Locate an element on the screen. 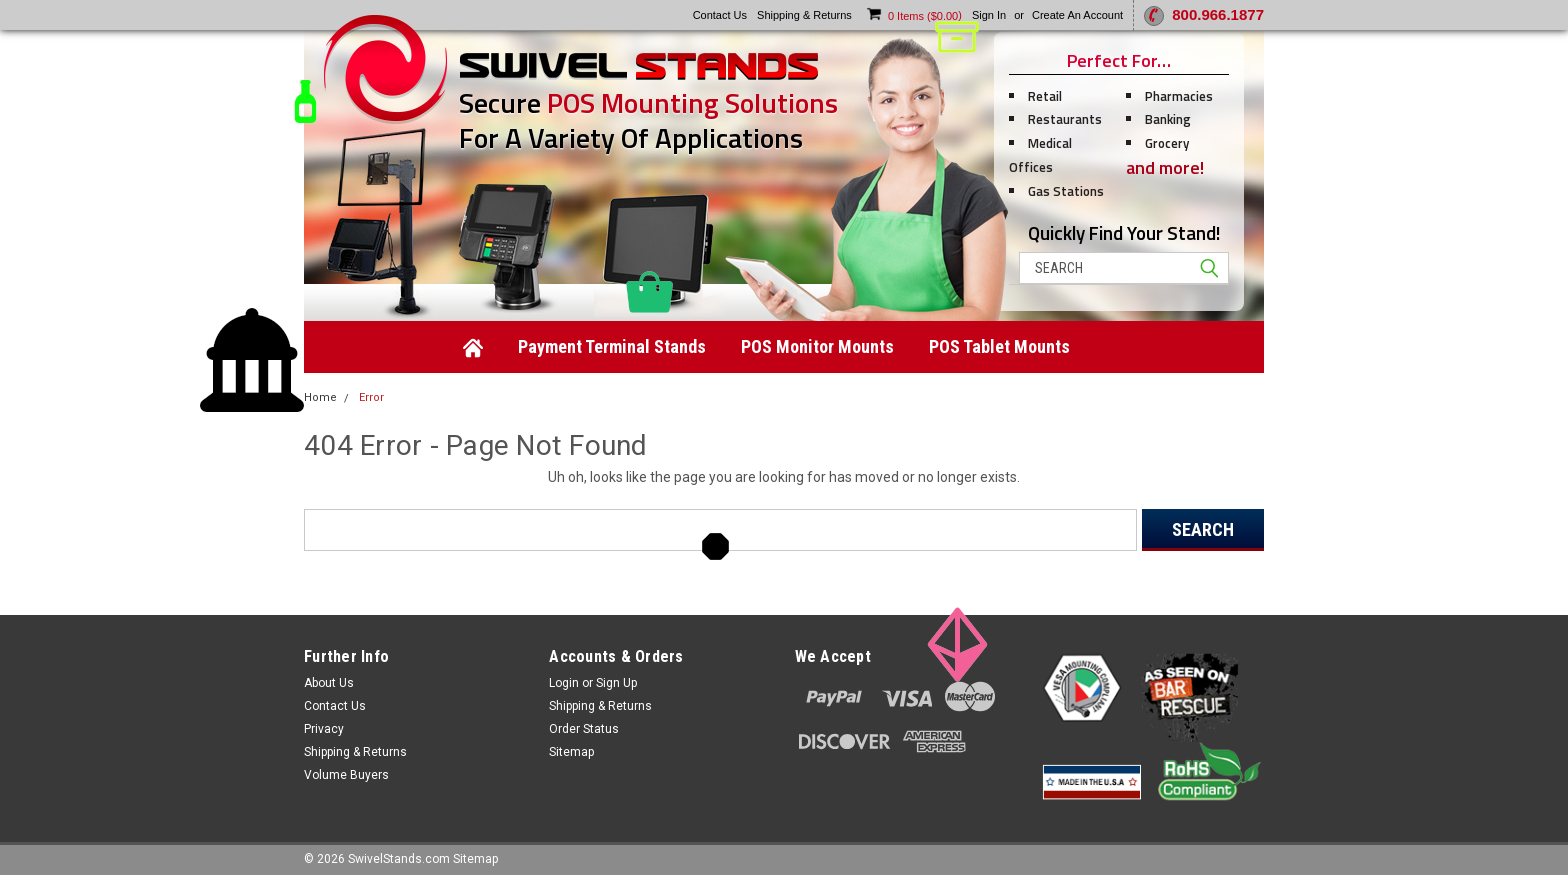  view ethereum wallet balance is located at coordinates (957, 644).